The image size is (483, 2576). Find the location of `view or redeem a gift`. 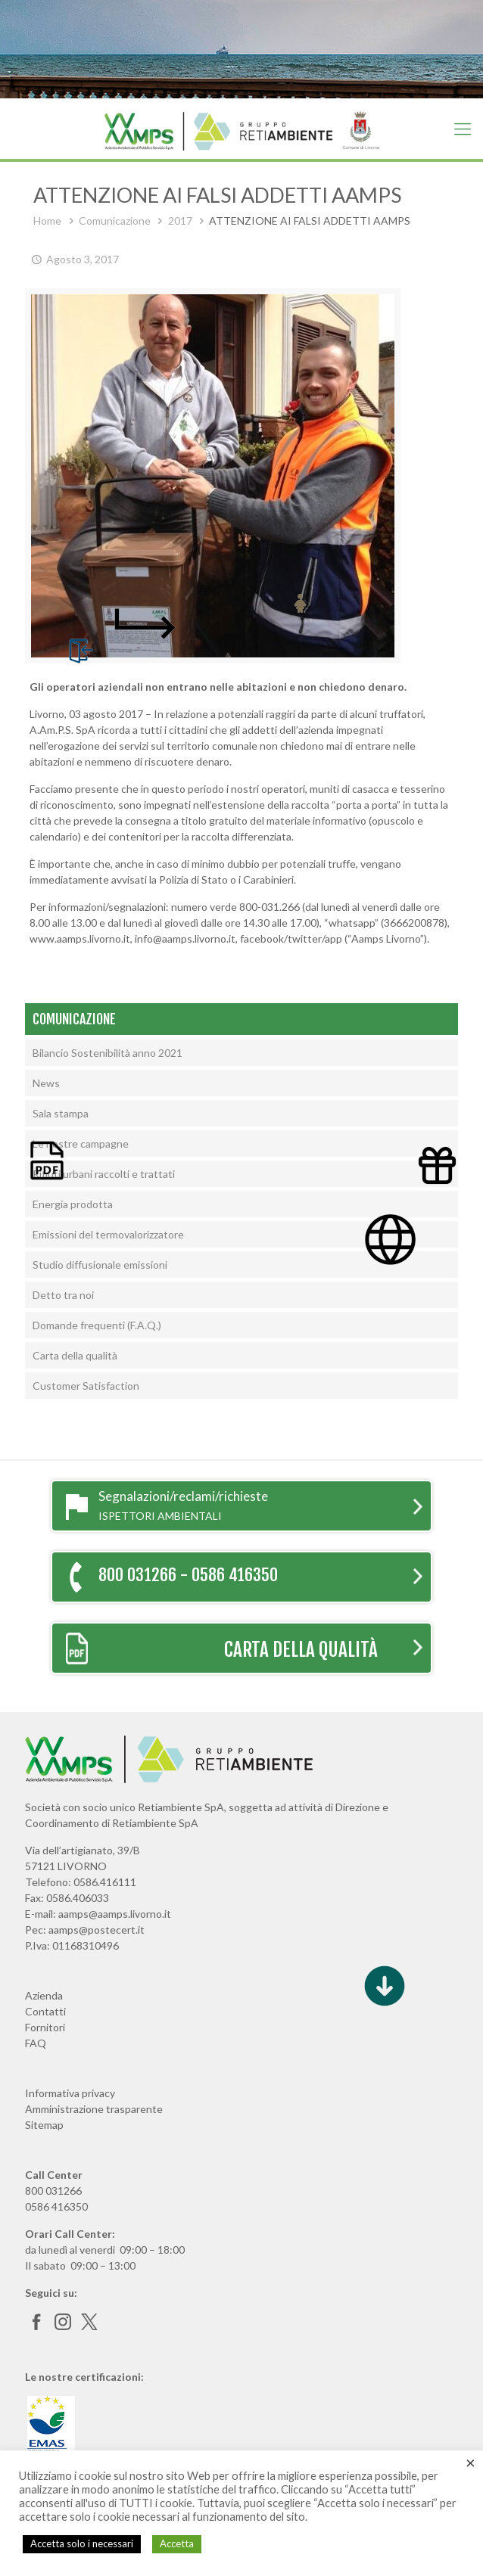

view or redeem a gift is located at coordinates (437, 1165).